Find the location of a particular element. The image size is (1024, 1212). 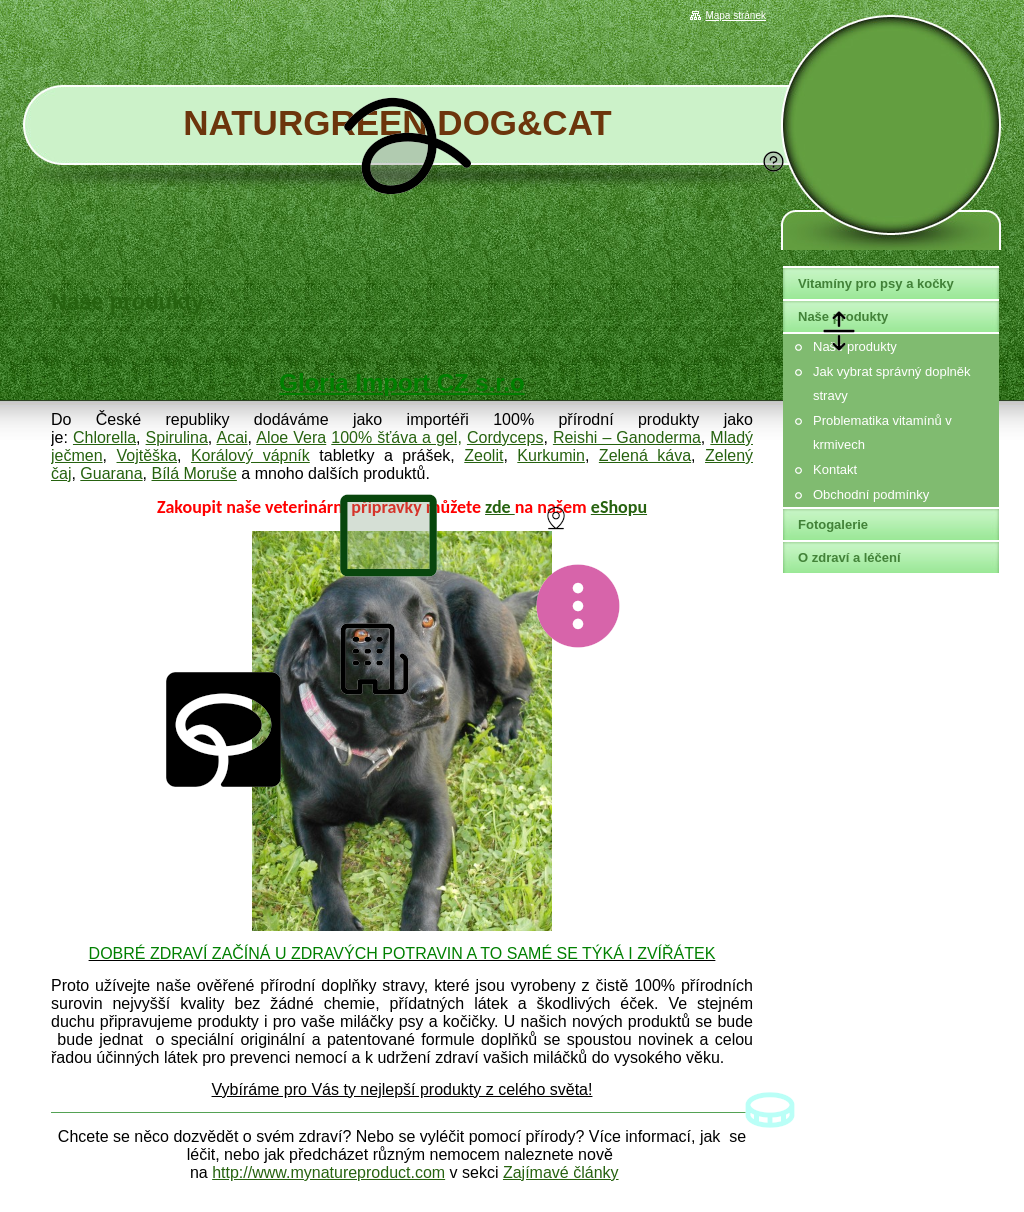

view organization or team settings is located at coordinates (374, 660).